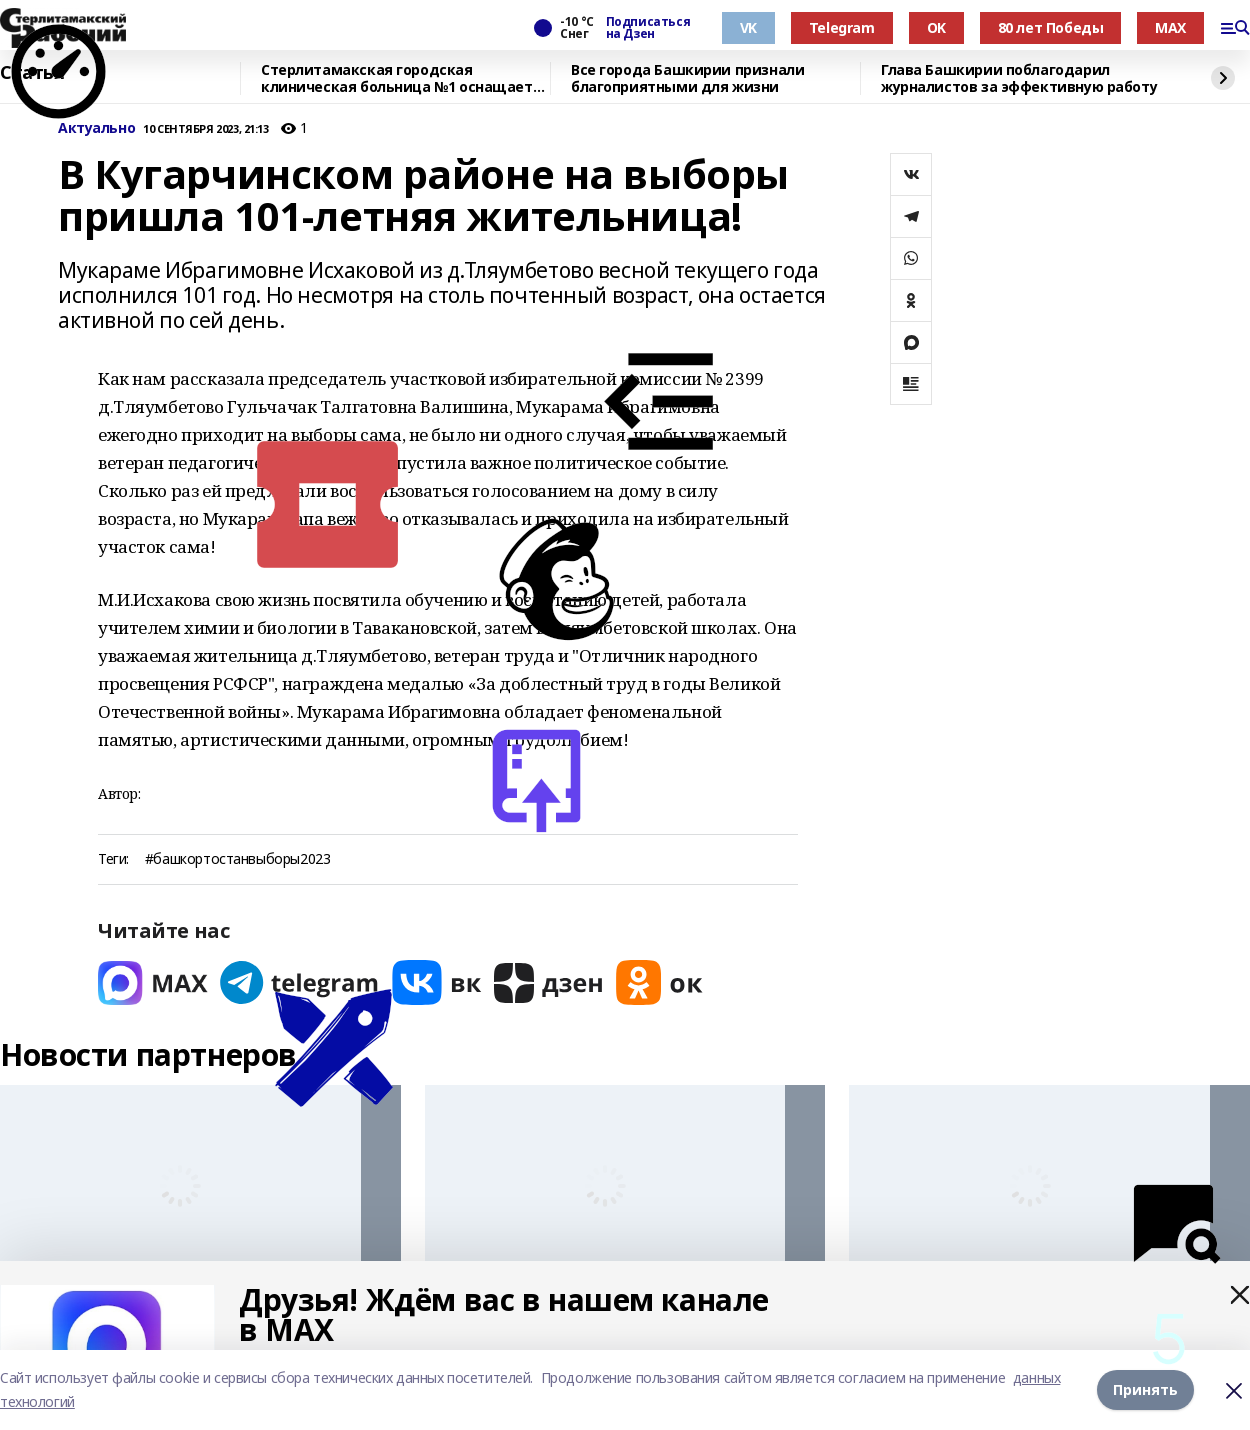  Describe the element at coordinates (58, 71) in the screenshot. I see `access the dashboard` at that location.